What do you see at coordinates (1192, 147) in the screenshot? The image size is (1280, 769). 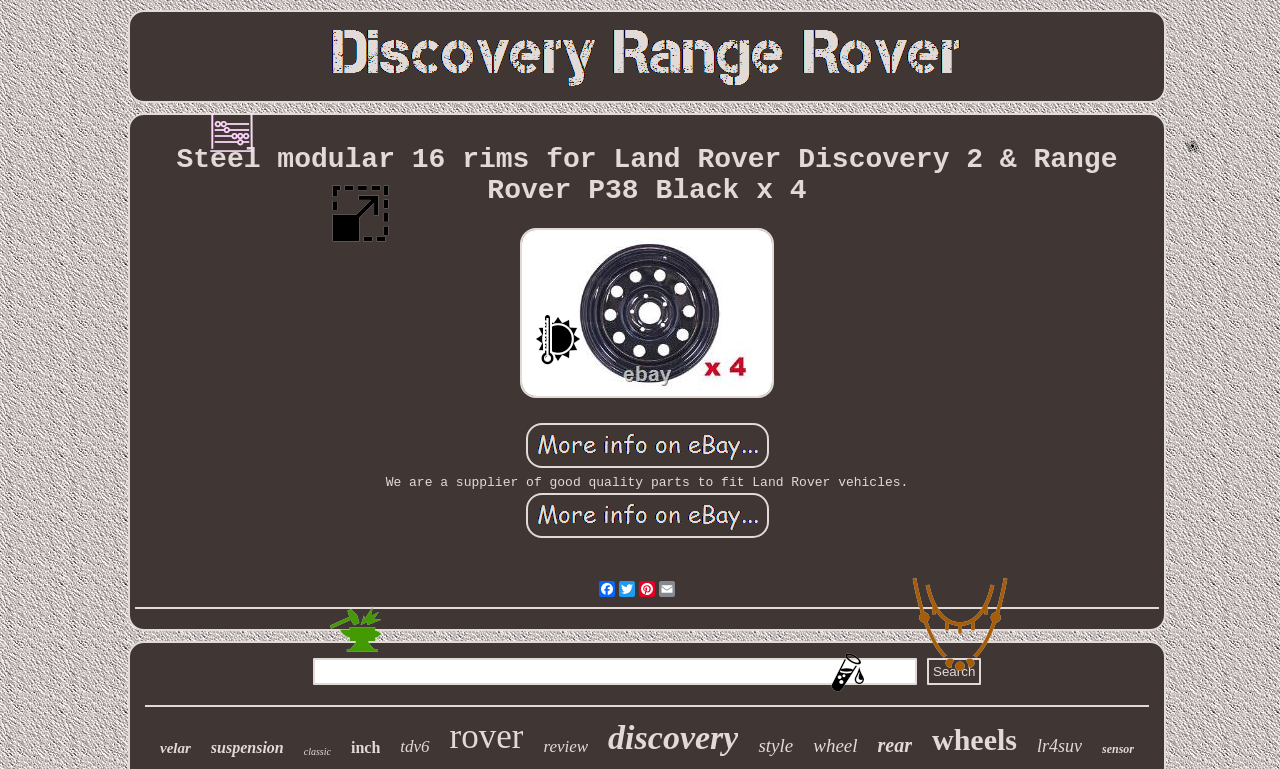 I see `access satellite or space-related features` at bounding box center [1192, 147].